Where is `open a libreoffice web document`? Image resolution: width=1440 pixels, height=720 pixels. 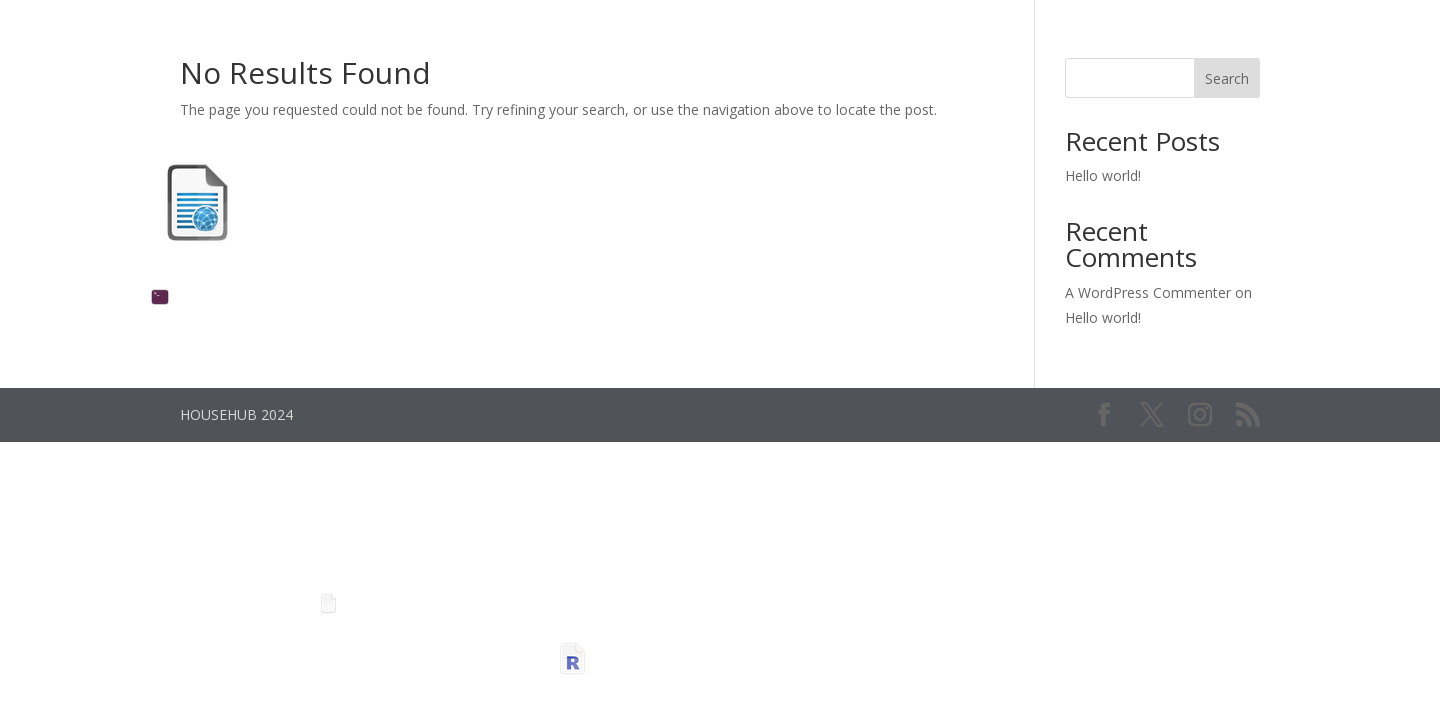
open a libreoffice web document is located at coordinates (197, 202).